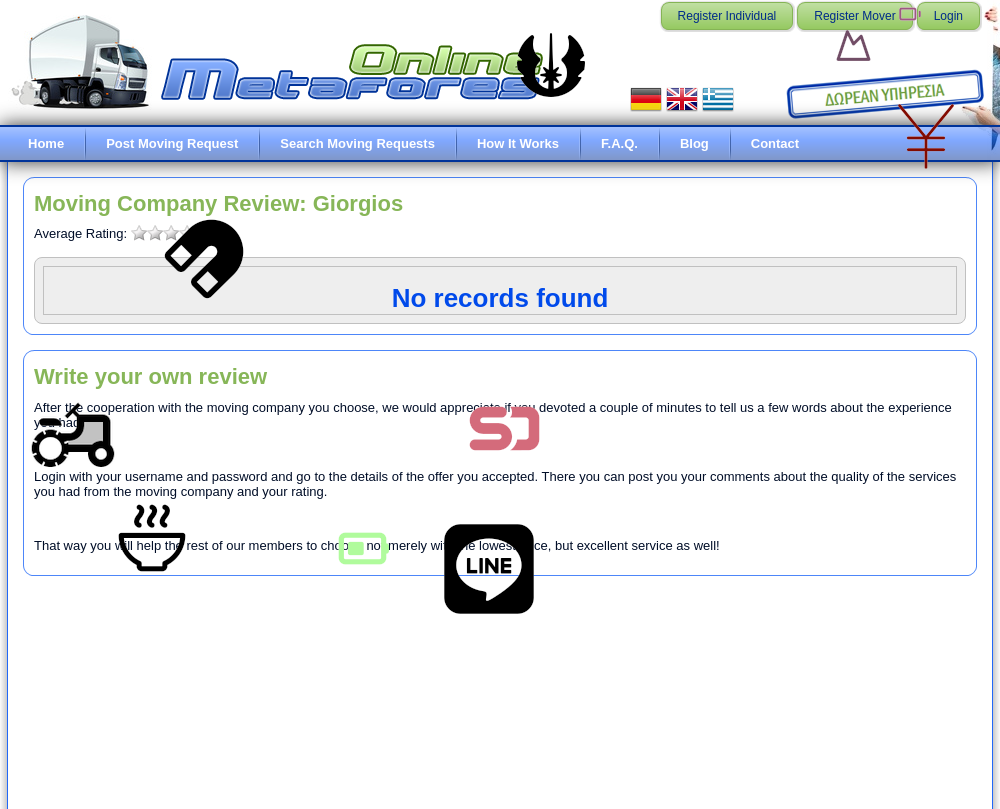  What do you see at coordinates (551, 65) in the screenshot?
I see `indicates Jedi Order affiliation or Star Wars themed content` at bounding box center [551, 65].